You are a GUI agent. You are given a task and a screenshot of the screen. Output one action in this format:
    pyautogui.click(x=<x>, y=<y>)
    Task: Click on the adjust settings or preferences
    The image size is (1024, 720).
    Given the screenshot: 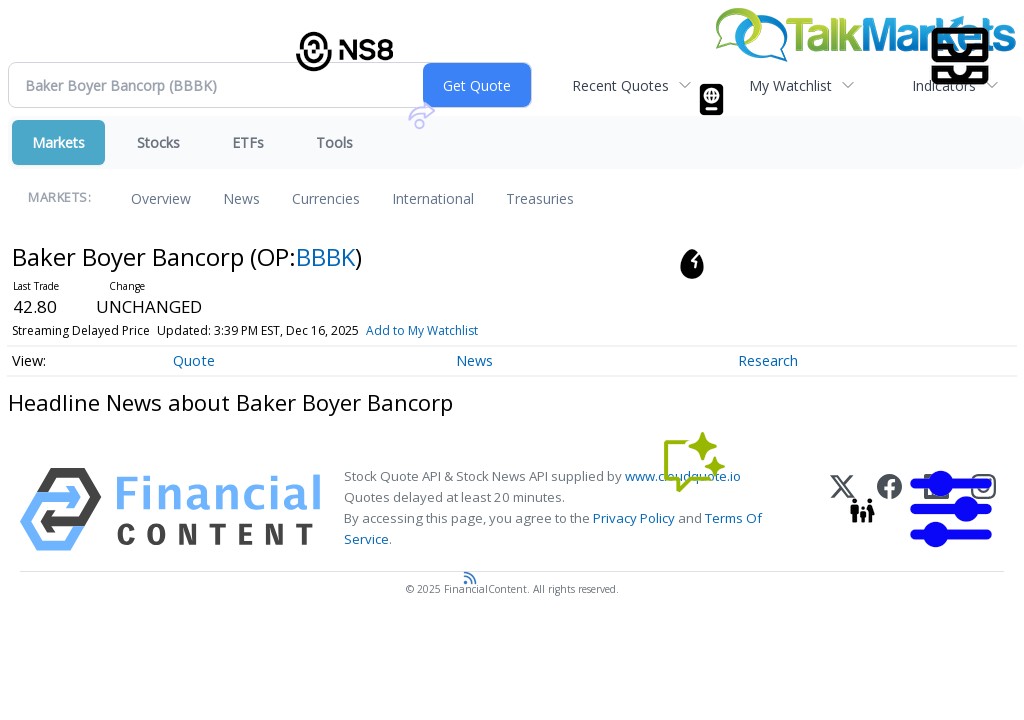 What is the action you would take?
    pyautogui.click(x=951, y=509)
    